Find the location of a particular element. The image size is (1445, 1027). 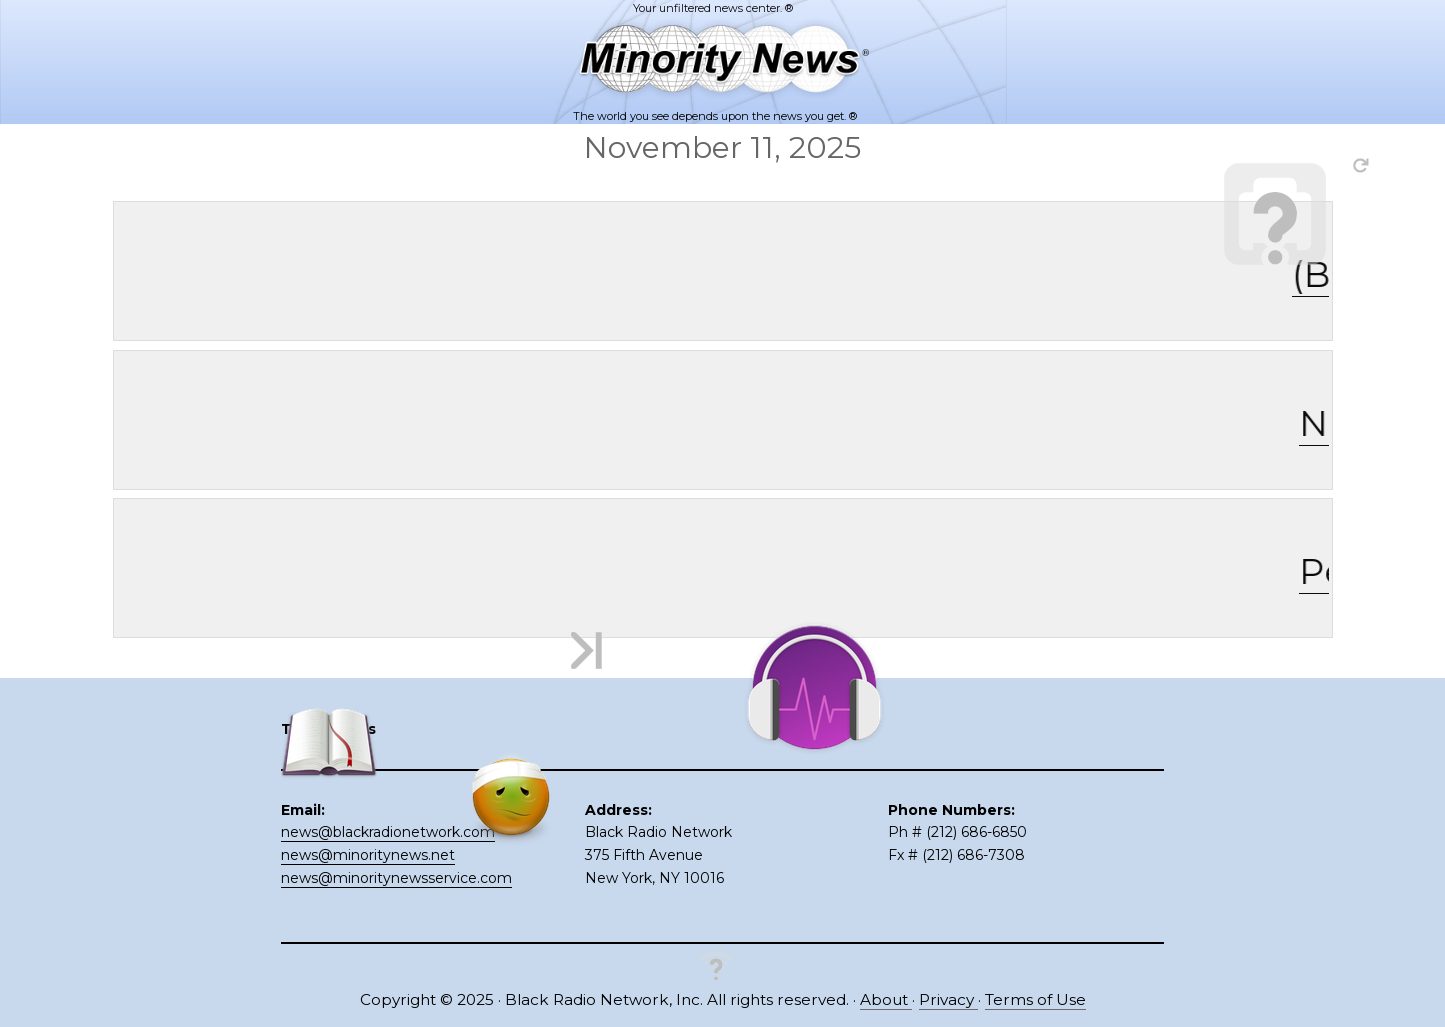

open the dictionary application is located at coordinates (329, 735).